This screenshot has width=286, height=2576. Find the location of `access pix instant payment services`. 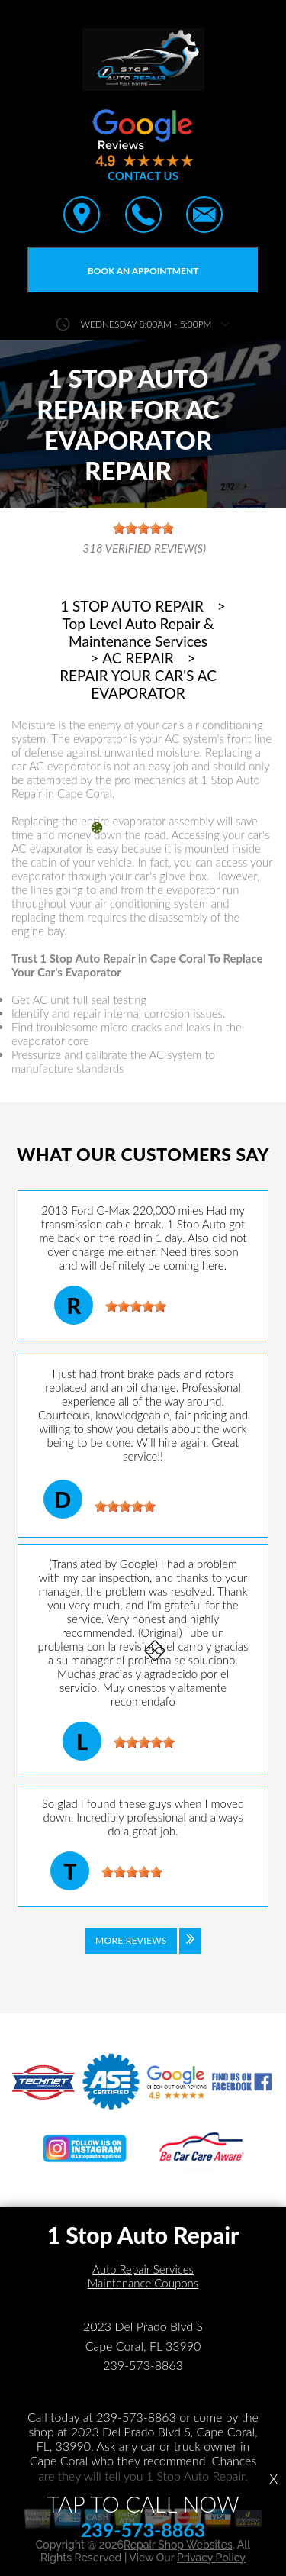

access pix instant payment services is located at coordinates (155, 1651).